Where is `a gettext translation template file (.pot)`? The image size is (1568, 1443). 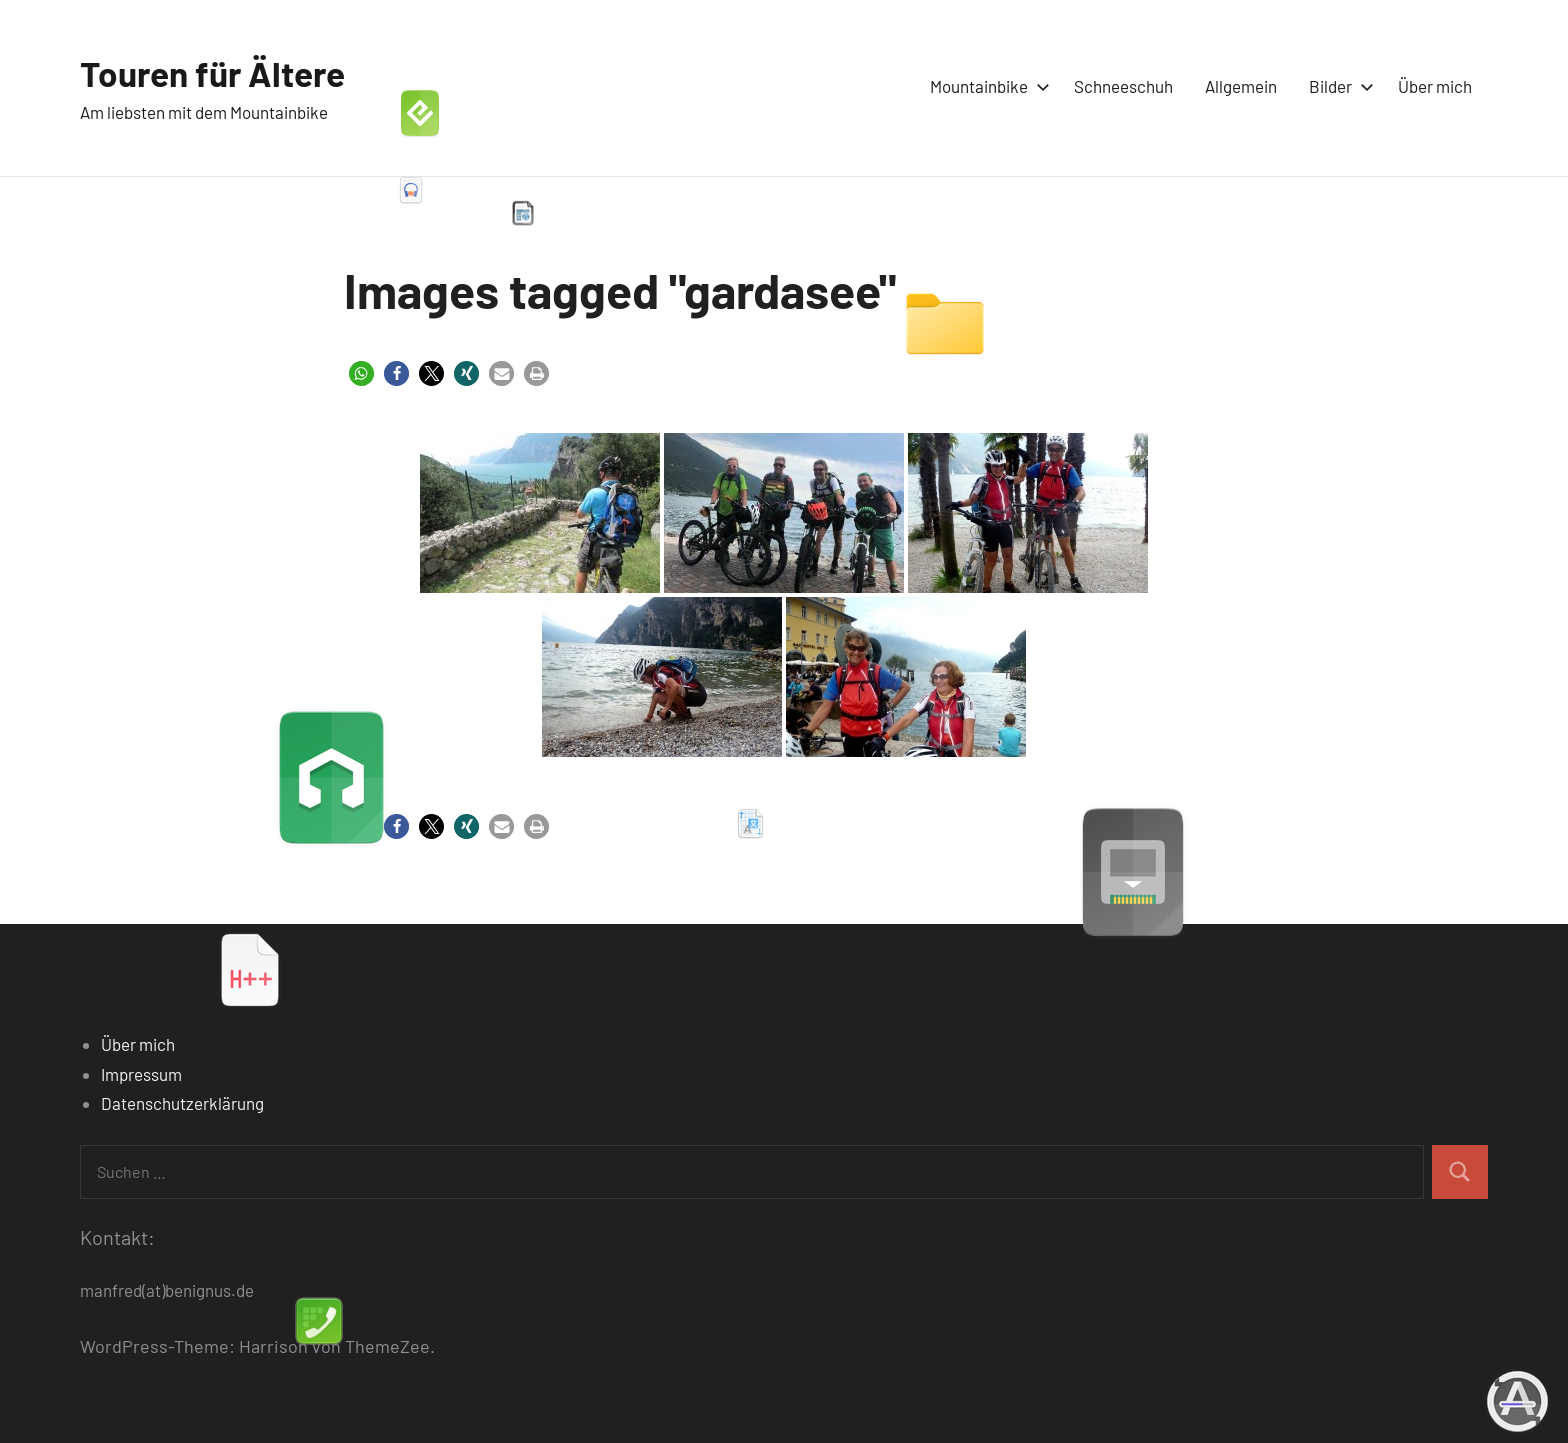 a gettext translation template file (.pot) is located at coordinates (750, 823).